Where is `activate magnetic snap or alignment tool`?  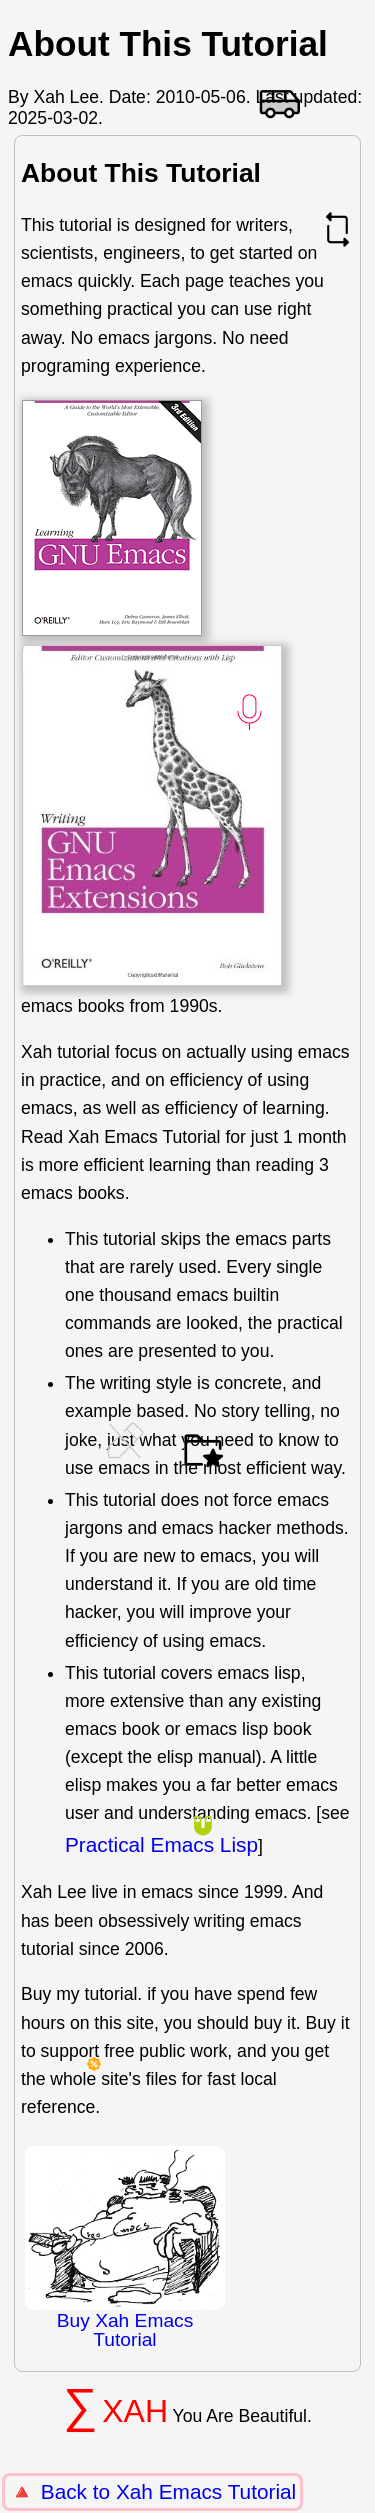
activate magnetic snap or alignment tool is located at coordinates (203, 1825).